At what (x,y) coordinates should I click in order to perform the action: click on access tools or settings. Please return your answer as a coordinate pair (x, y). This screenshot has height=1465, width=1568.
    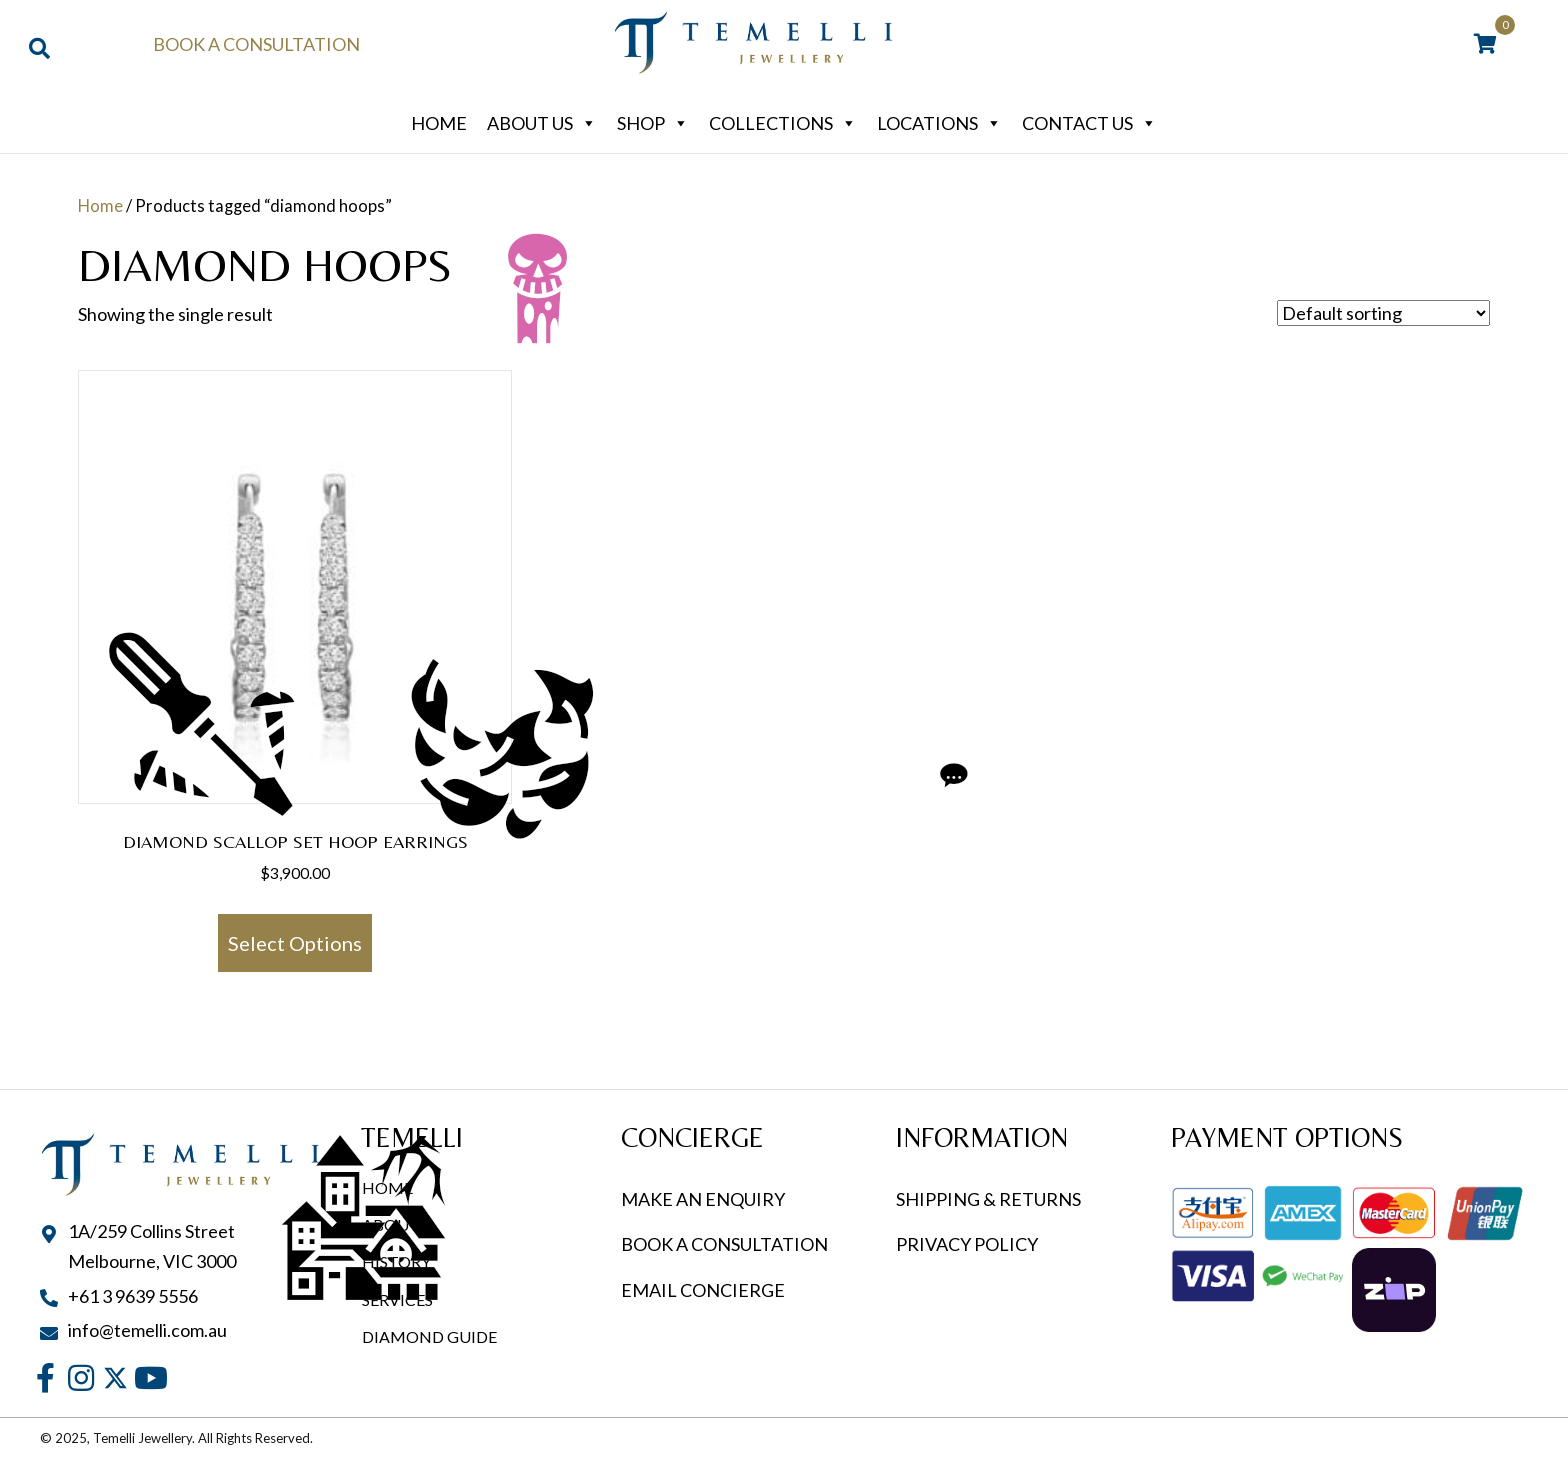
    Looking at the image, I should click on (202, 725).